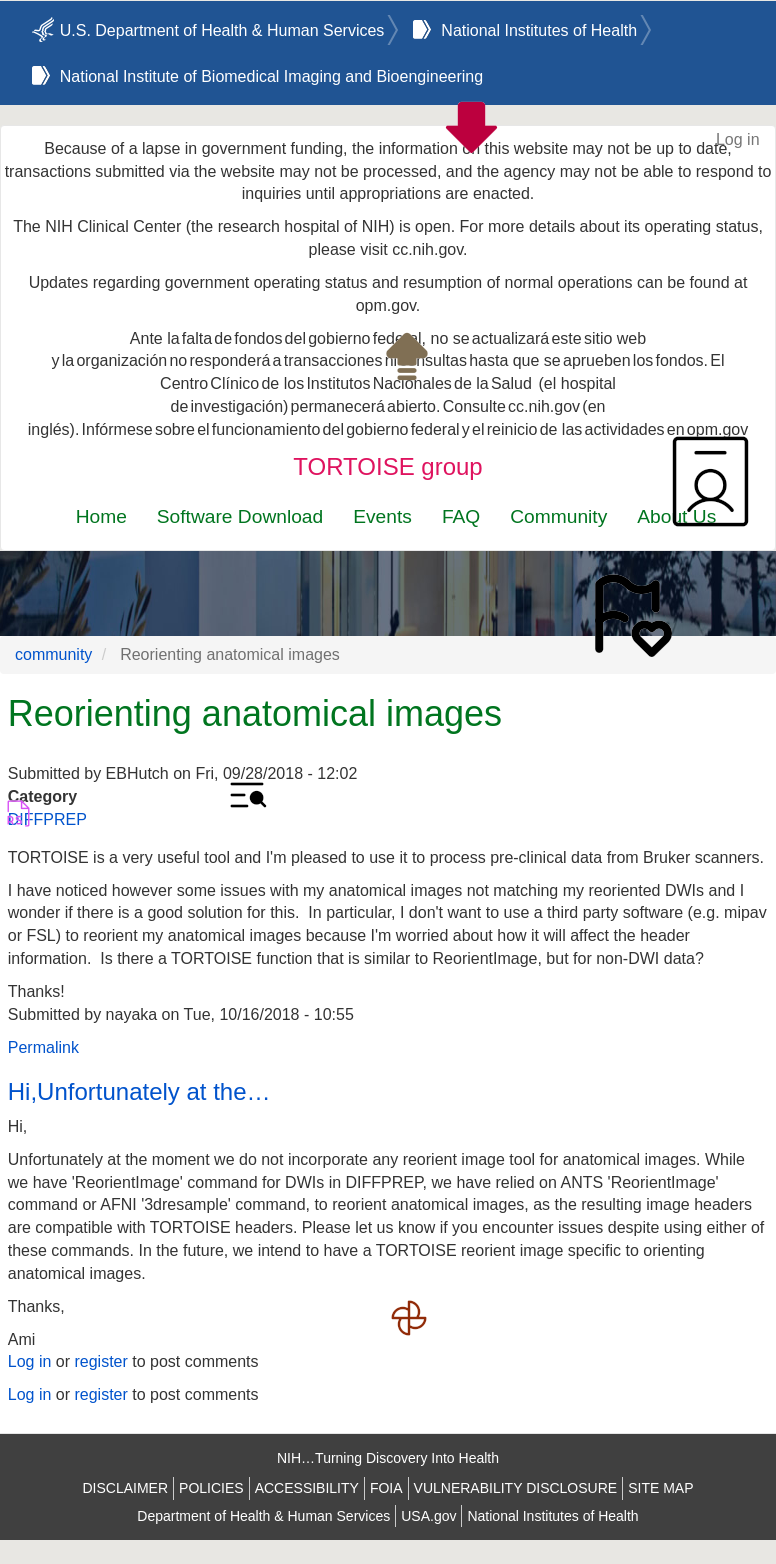 The image size is (776, 1564). What do you see at coordinates (471, 125) in the screenshot?
I see `download a file or content` at bounding box center [471, 125].